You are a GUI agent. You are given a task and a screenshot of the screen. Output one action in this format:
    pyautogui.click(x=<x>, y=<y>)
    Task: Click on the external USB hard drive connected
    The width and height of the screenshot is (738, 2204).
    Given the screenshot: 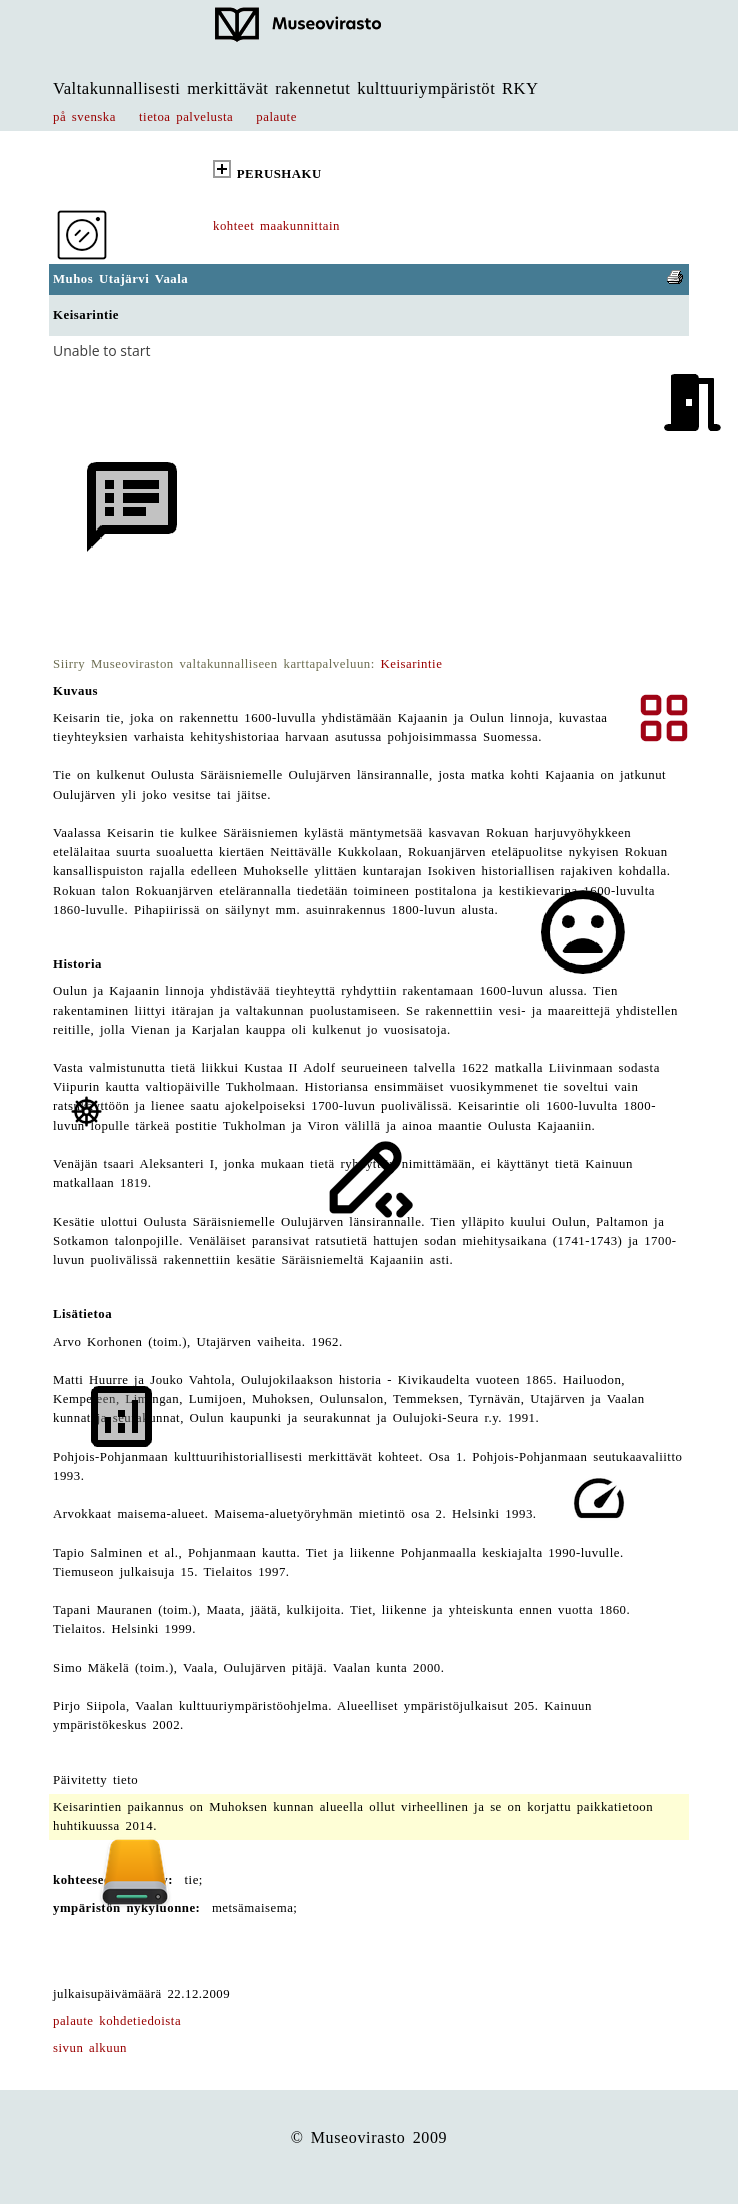 What is the action you would take?
    pyautogui.click(x=135, y=1872)
    